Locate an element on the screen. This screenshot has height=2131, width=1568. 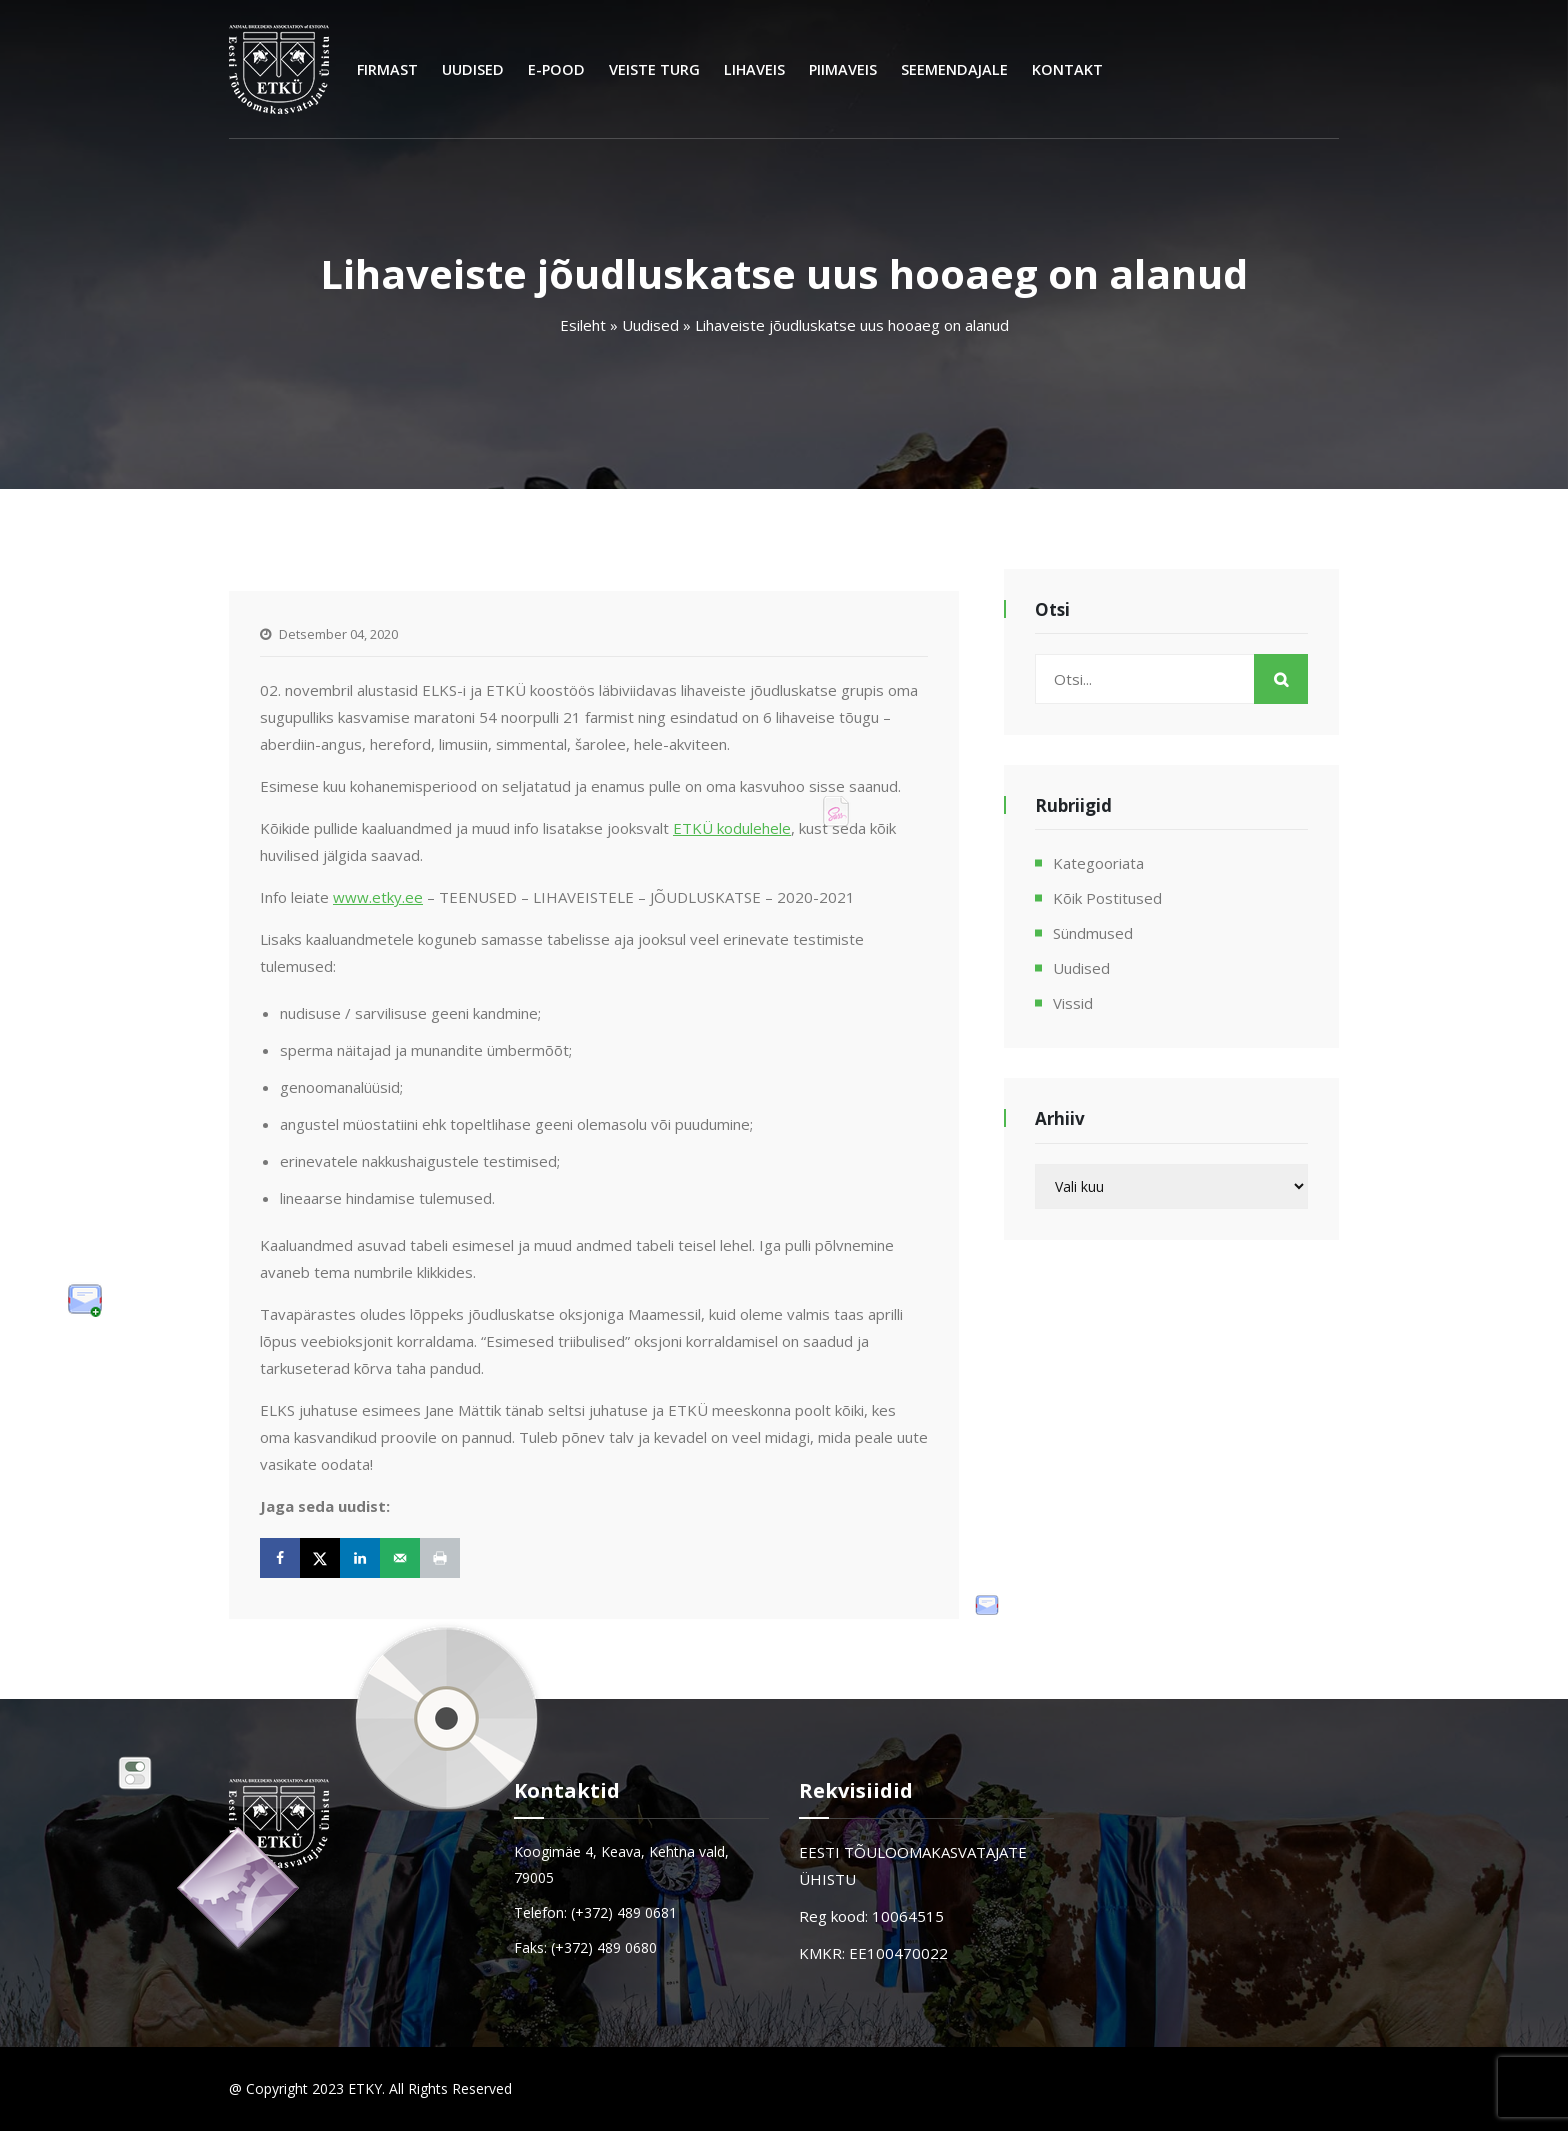
open gnome tweaks settings is located at coordinates (135, 1773).